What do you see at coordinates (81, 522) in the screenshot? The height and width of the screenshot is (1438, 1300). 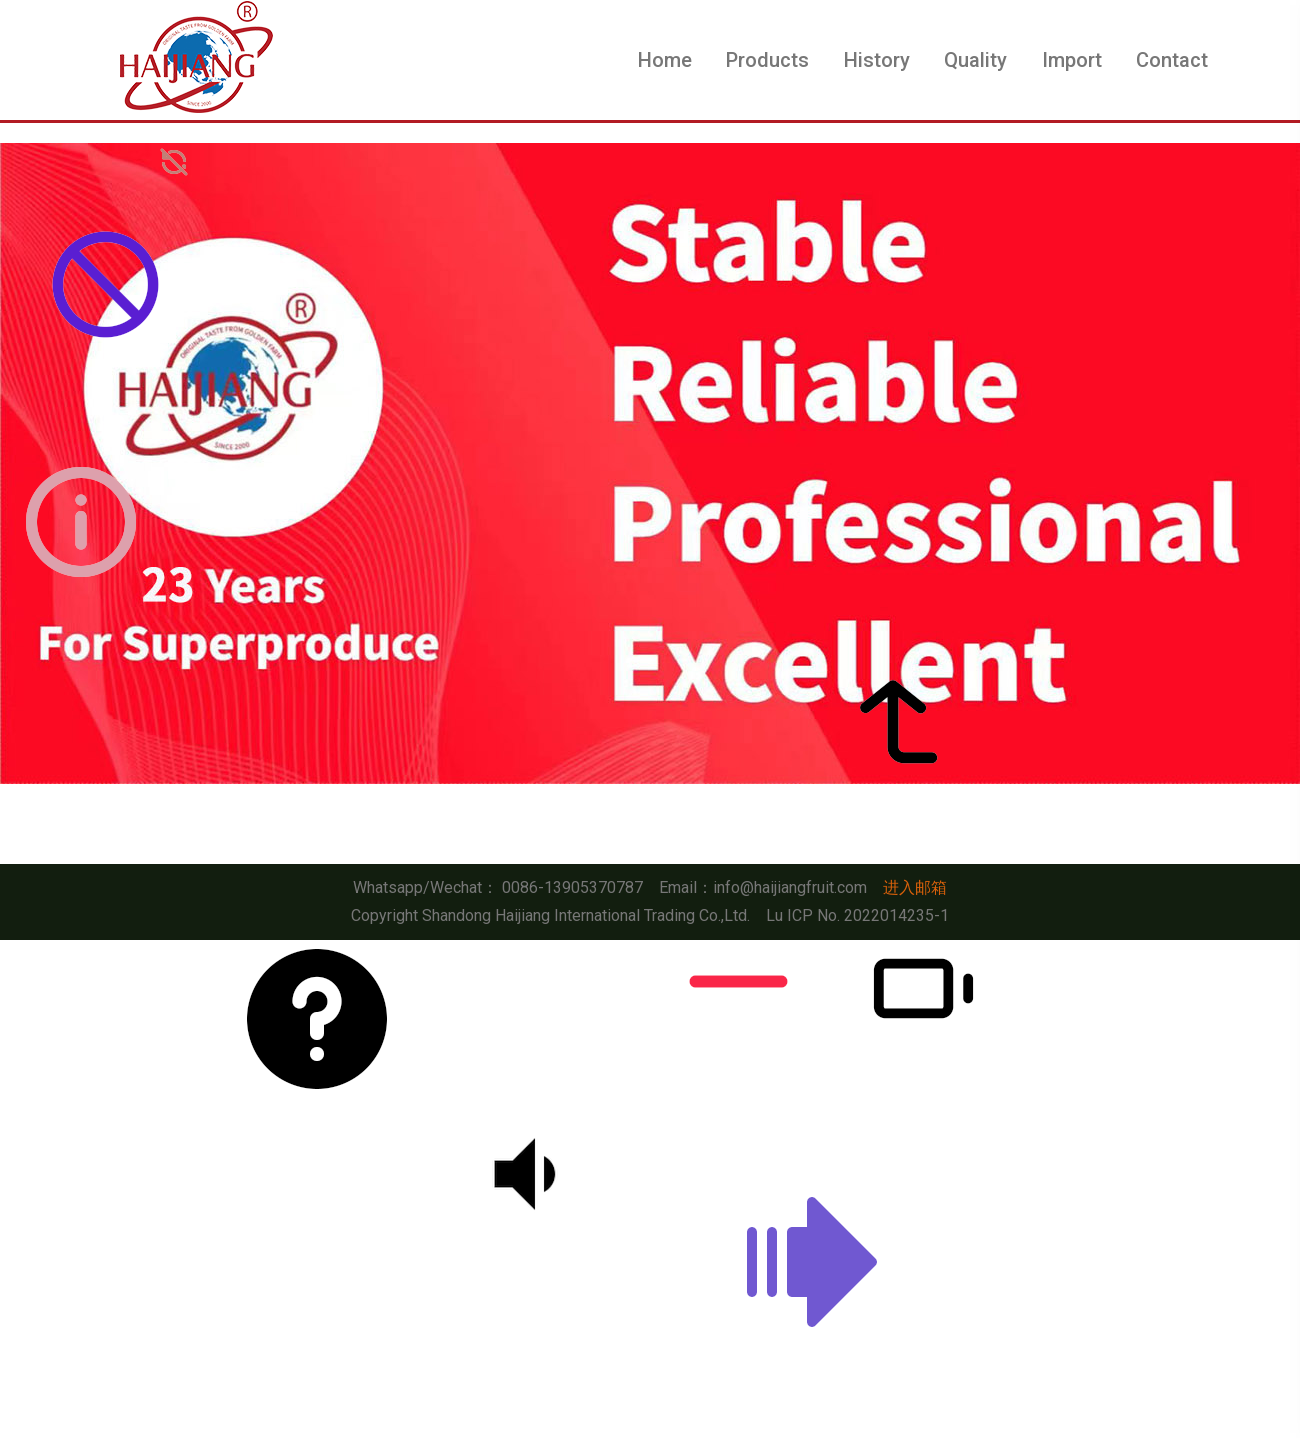 I see `view more information` at bounding box center [81, 522].